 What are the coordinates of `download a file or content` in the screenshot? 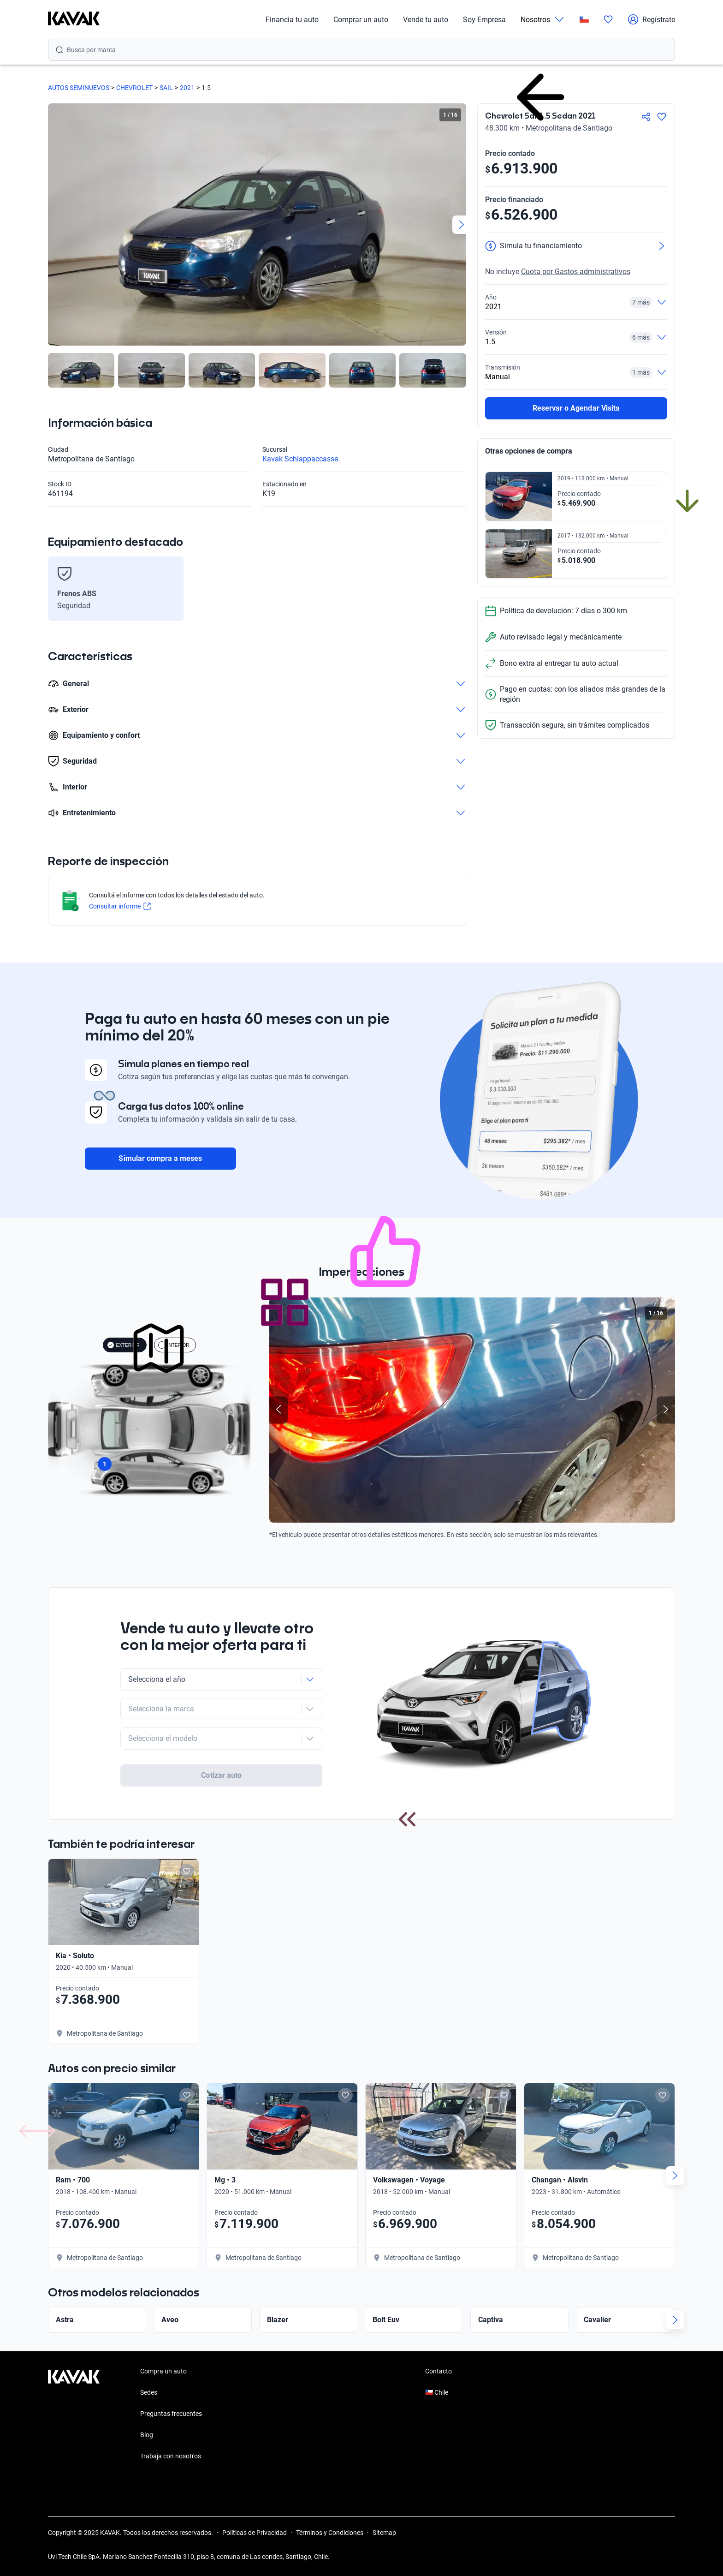 It's located at (687, 501).